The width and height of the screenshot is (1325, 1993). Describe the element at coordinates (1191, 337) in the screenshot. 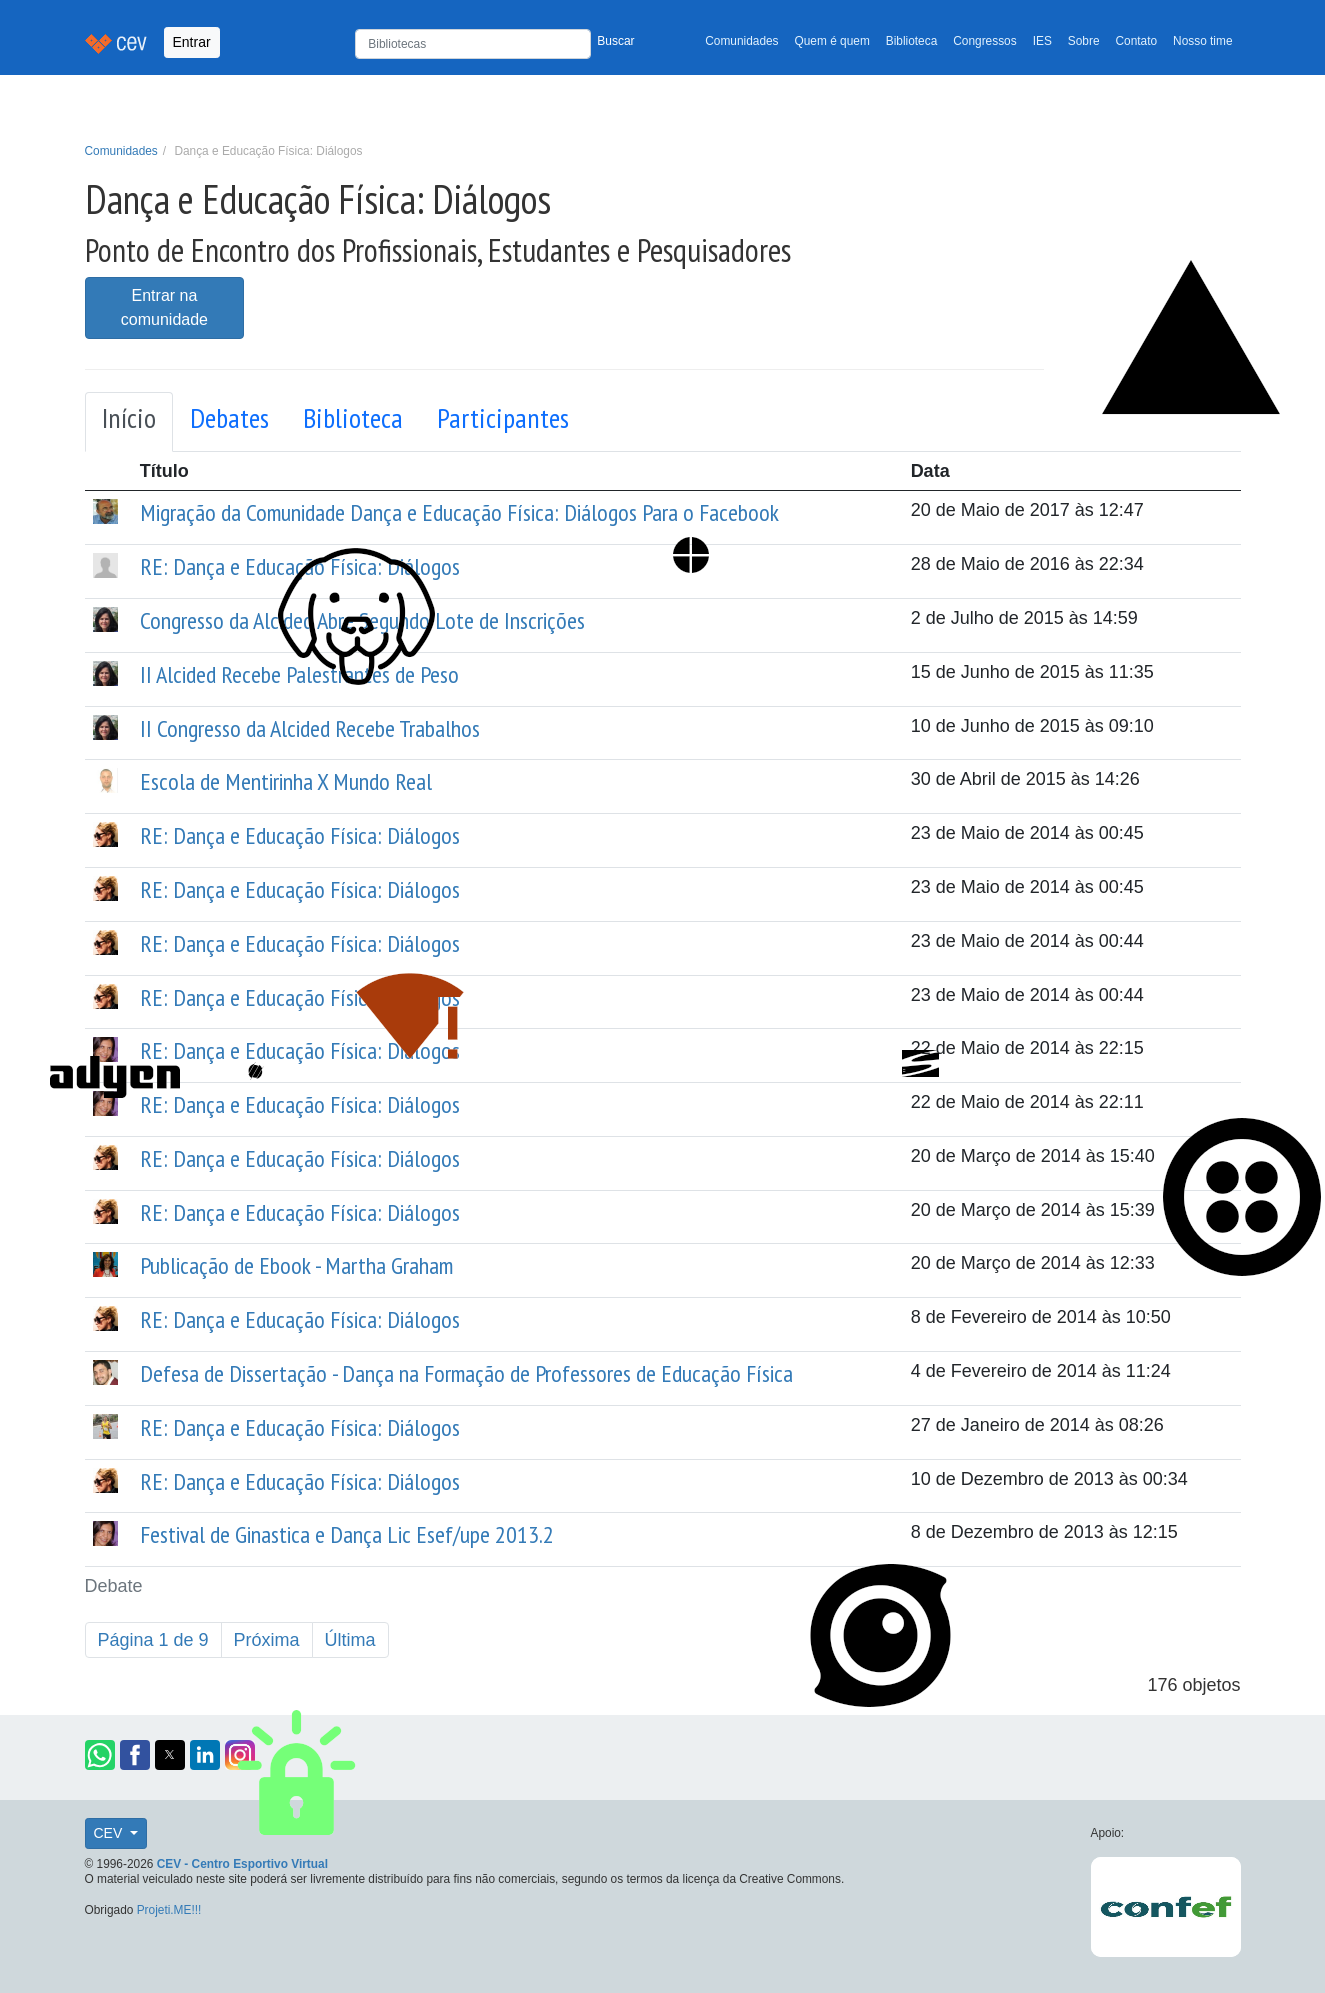

I see `Vercel company logo` at that location.